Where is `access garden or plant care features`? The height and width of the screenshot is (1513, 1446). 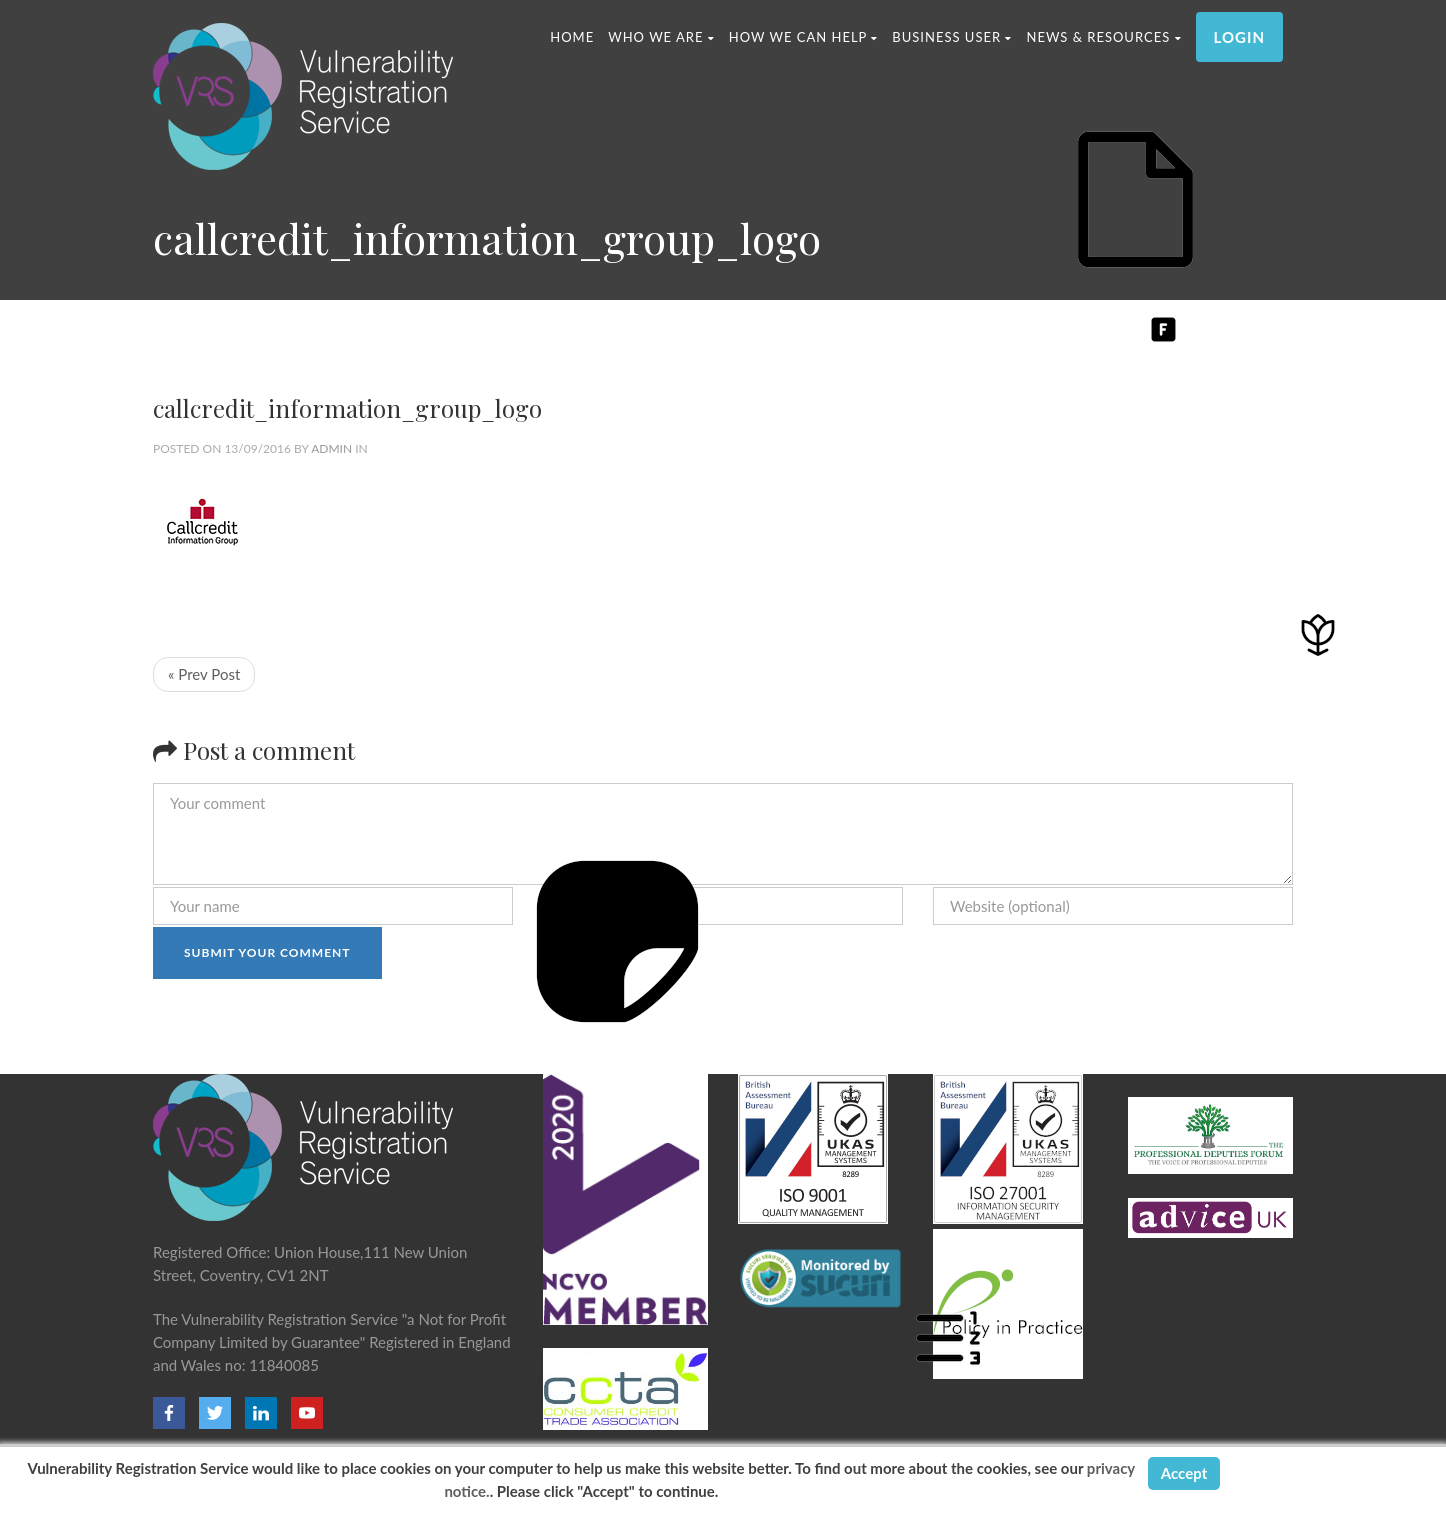
access garden or plant care features is located at coordinates (1318, 635).